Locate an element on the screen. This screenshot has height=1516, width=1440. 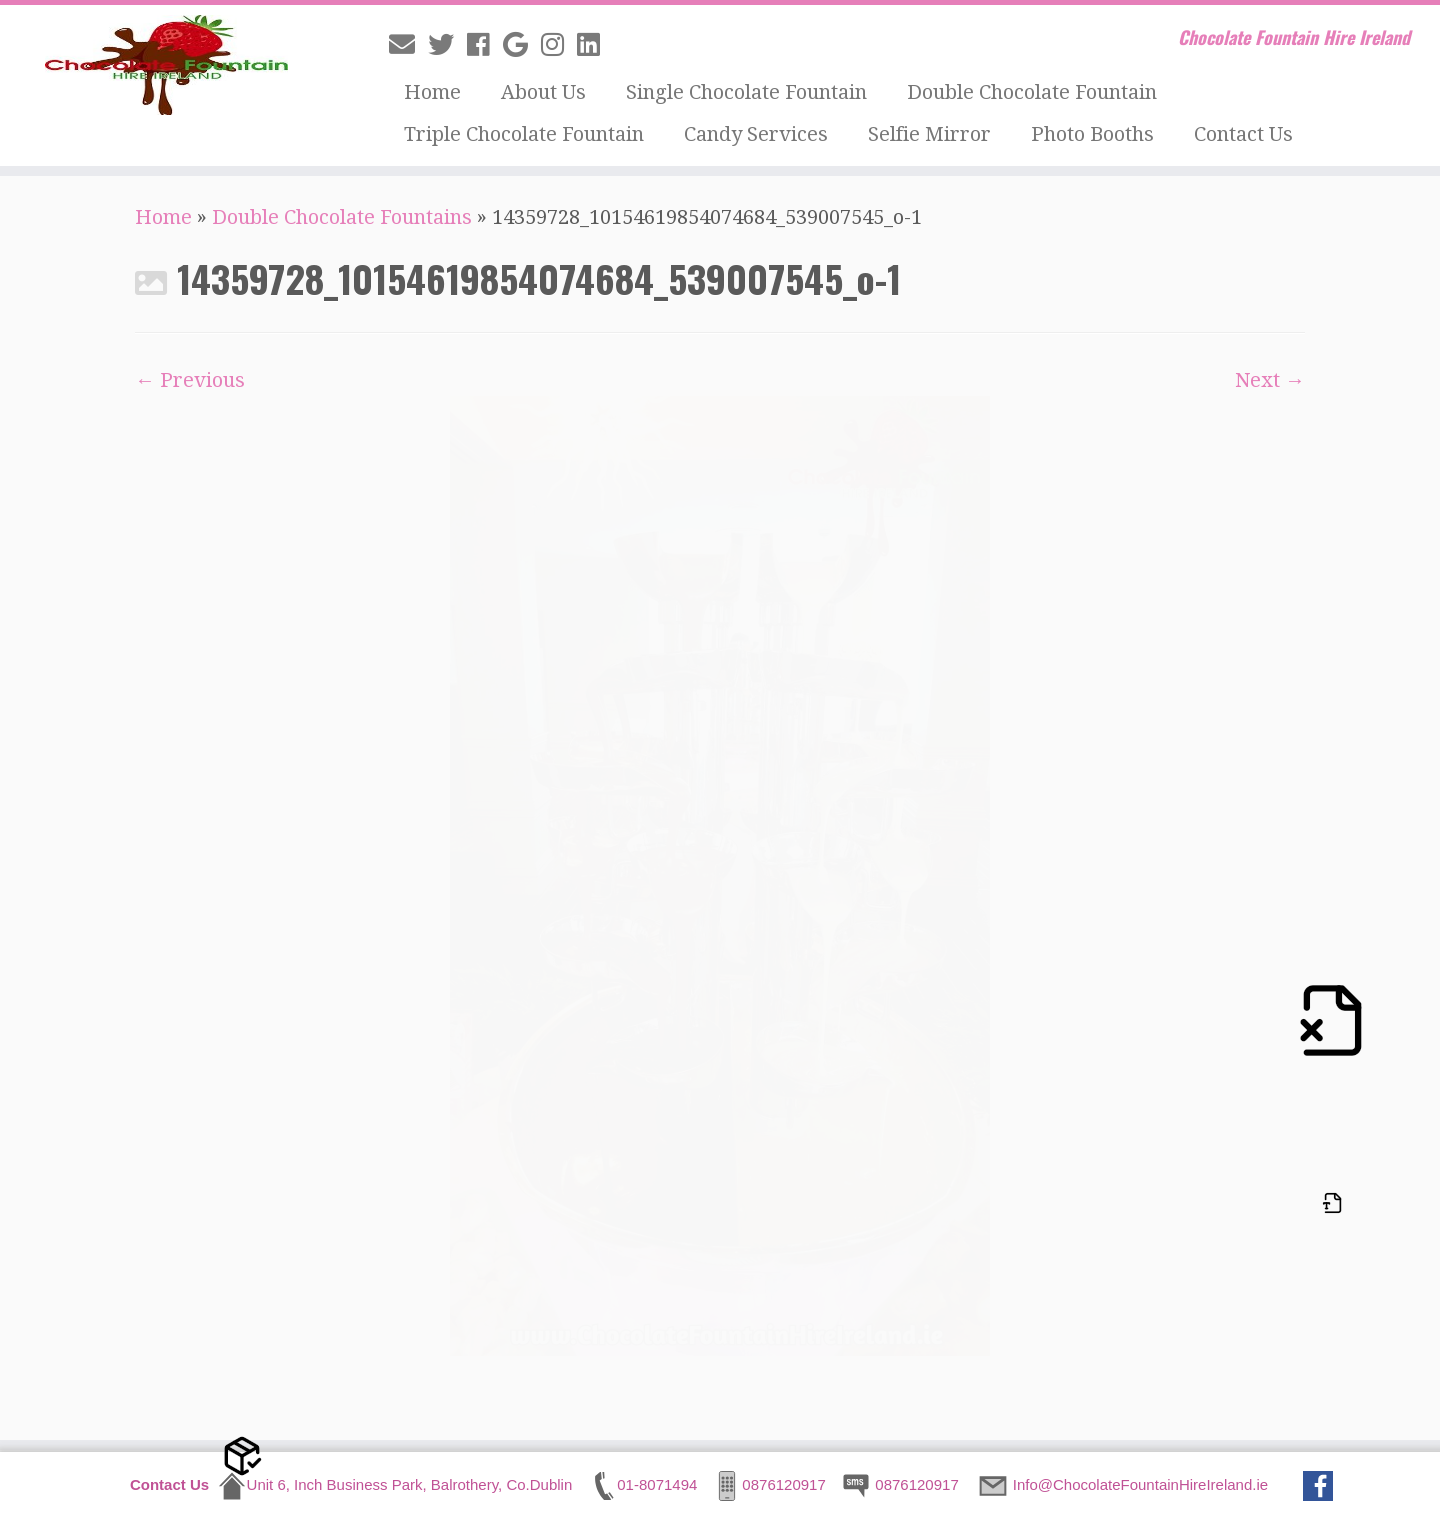
text or document file type is located at coordinates (1333, 1203).